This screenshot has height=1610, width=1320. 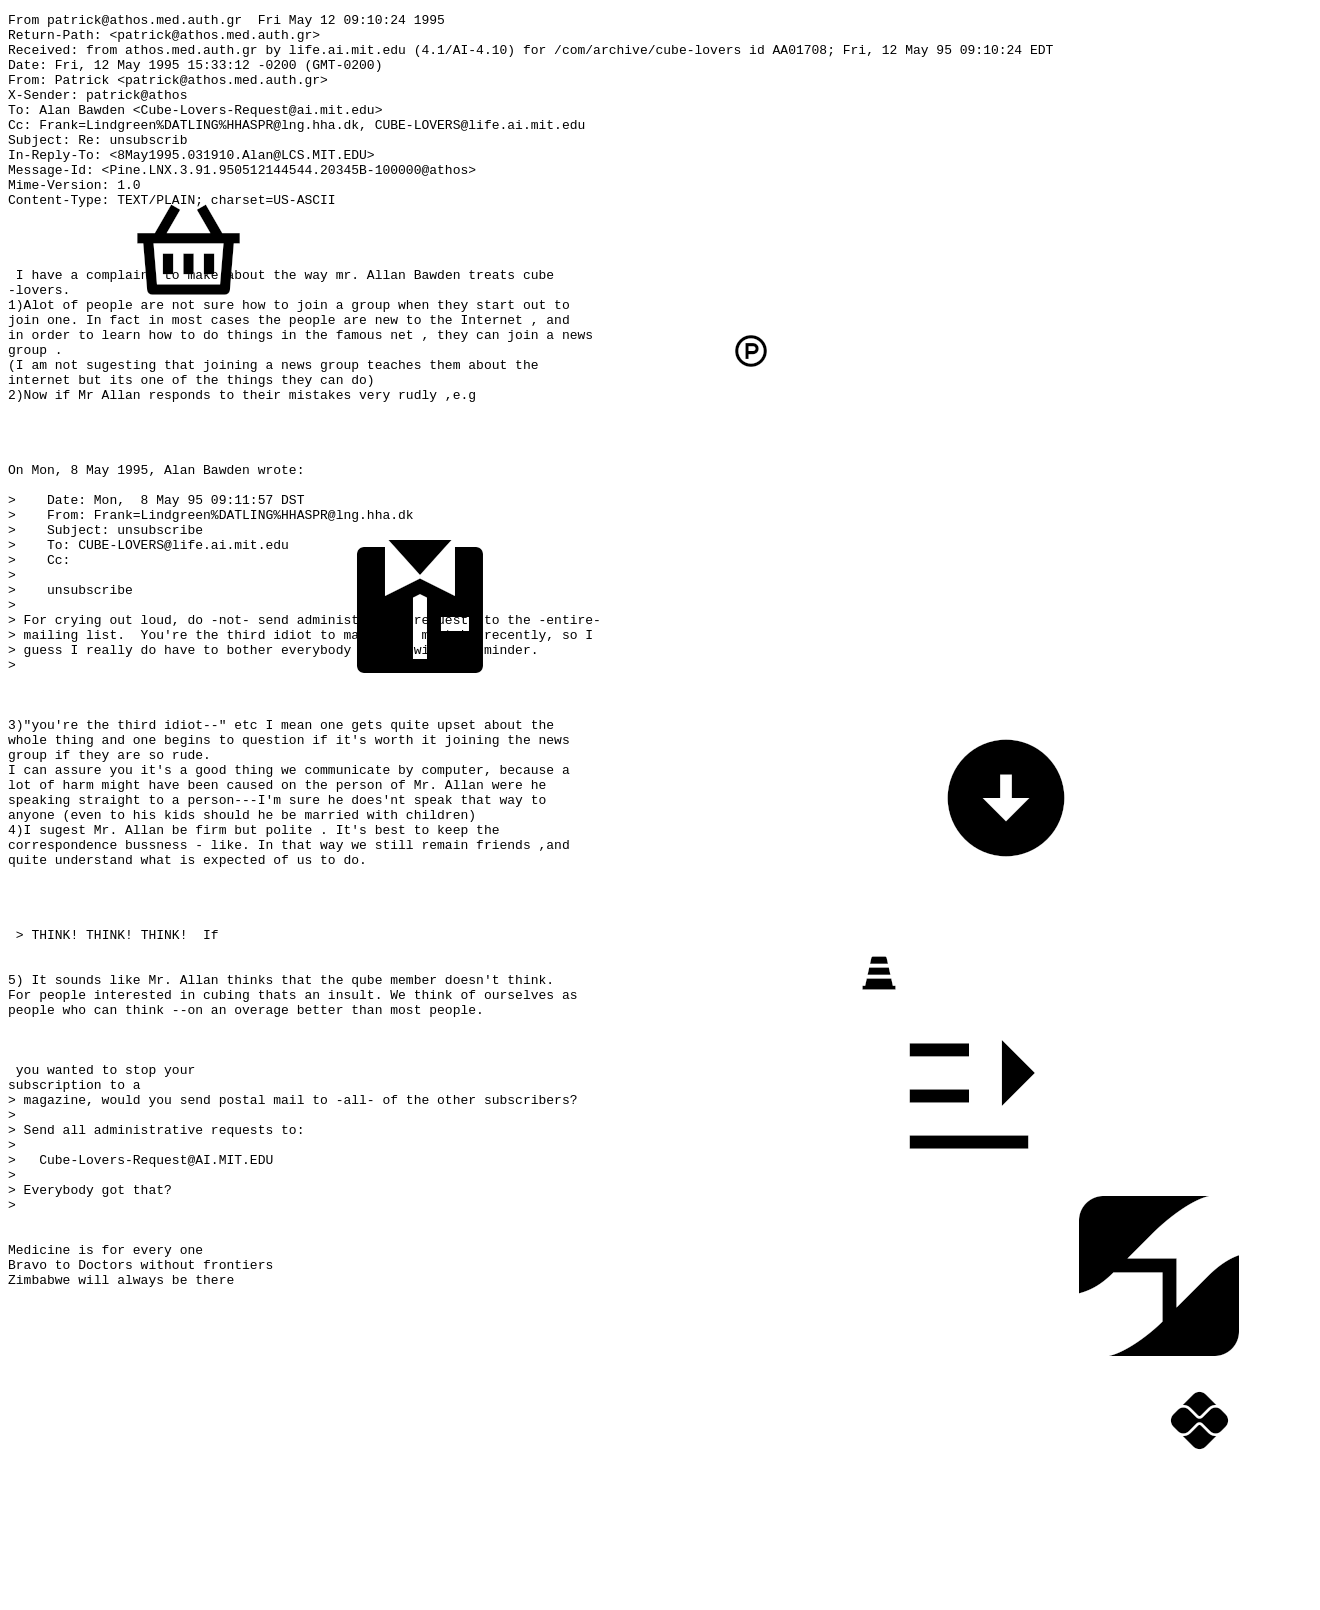 I want to click on download file or content, so click(x=1006, y=798).